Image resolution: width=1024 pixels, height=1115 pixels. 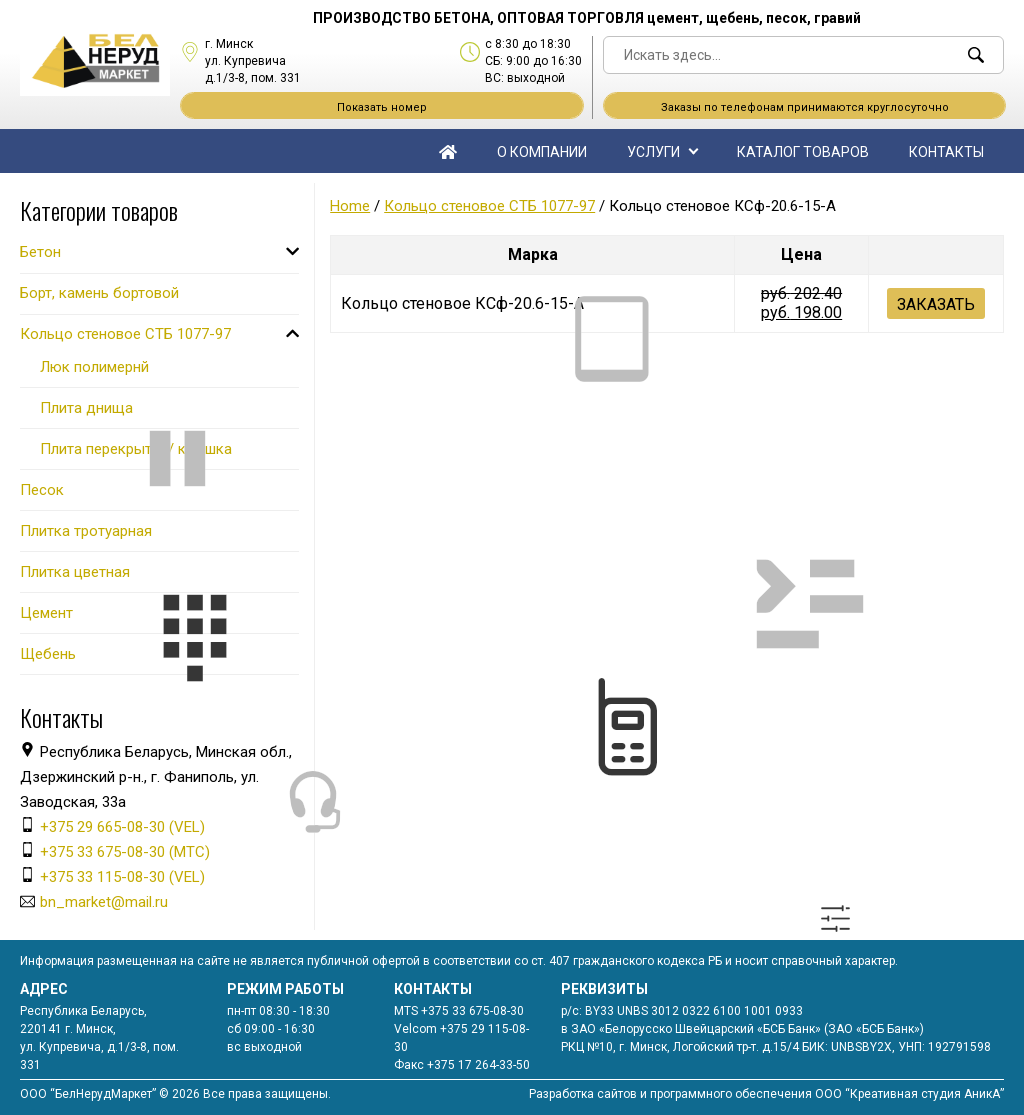 I want to click on pause media playback, so click(x=177, y=458).